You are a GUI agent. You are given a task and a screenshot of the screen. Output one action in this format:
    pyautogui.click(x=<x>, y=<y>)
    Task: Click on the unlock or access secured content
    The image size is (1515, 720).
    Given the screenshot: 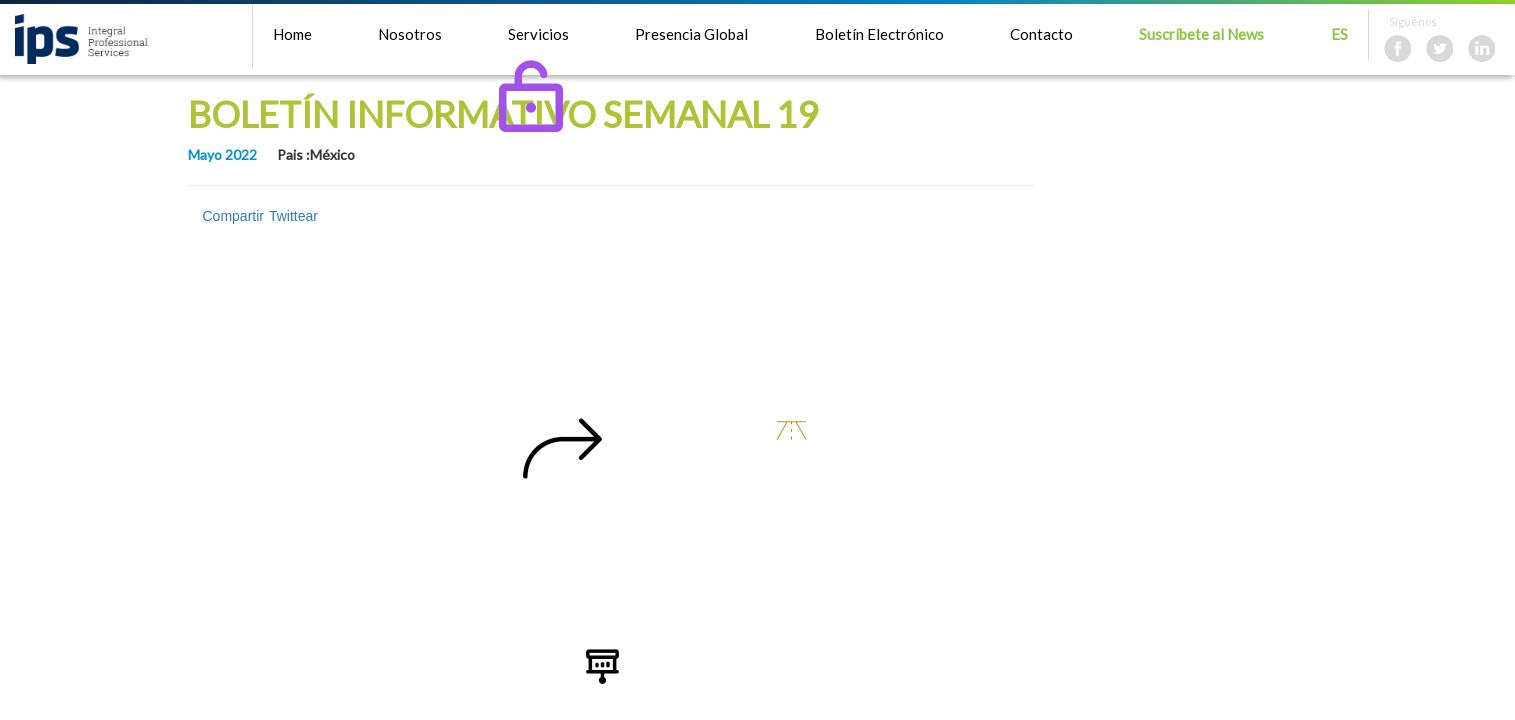 What is the action you would take?
    pyautogui.click(x=531, y=100)
    